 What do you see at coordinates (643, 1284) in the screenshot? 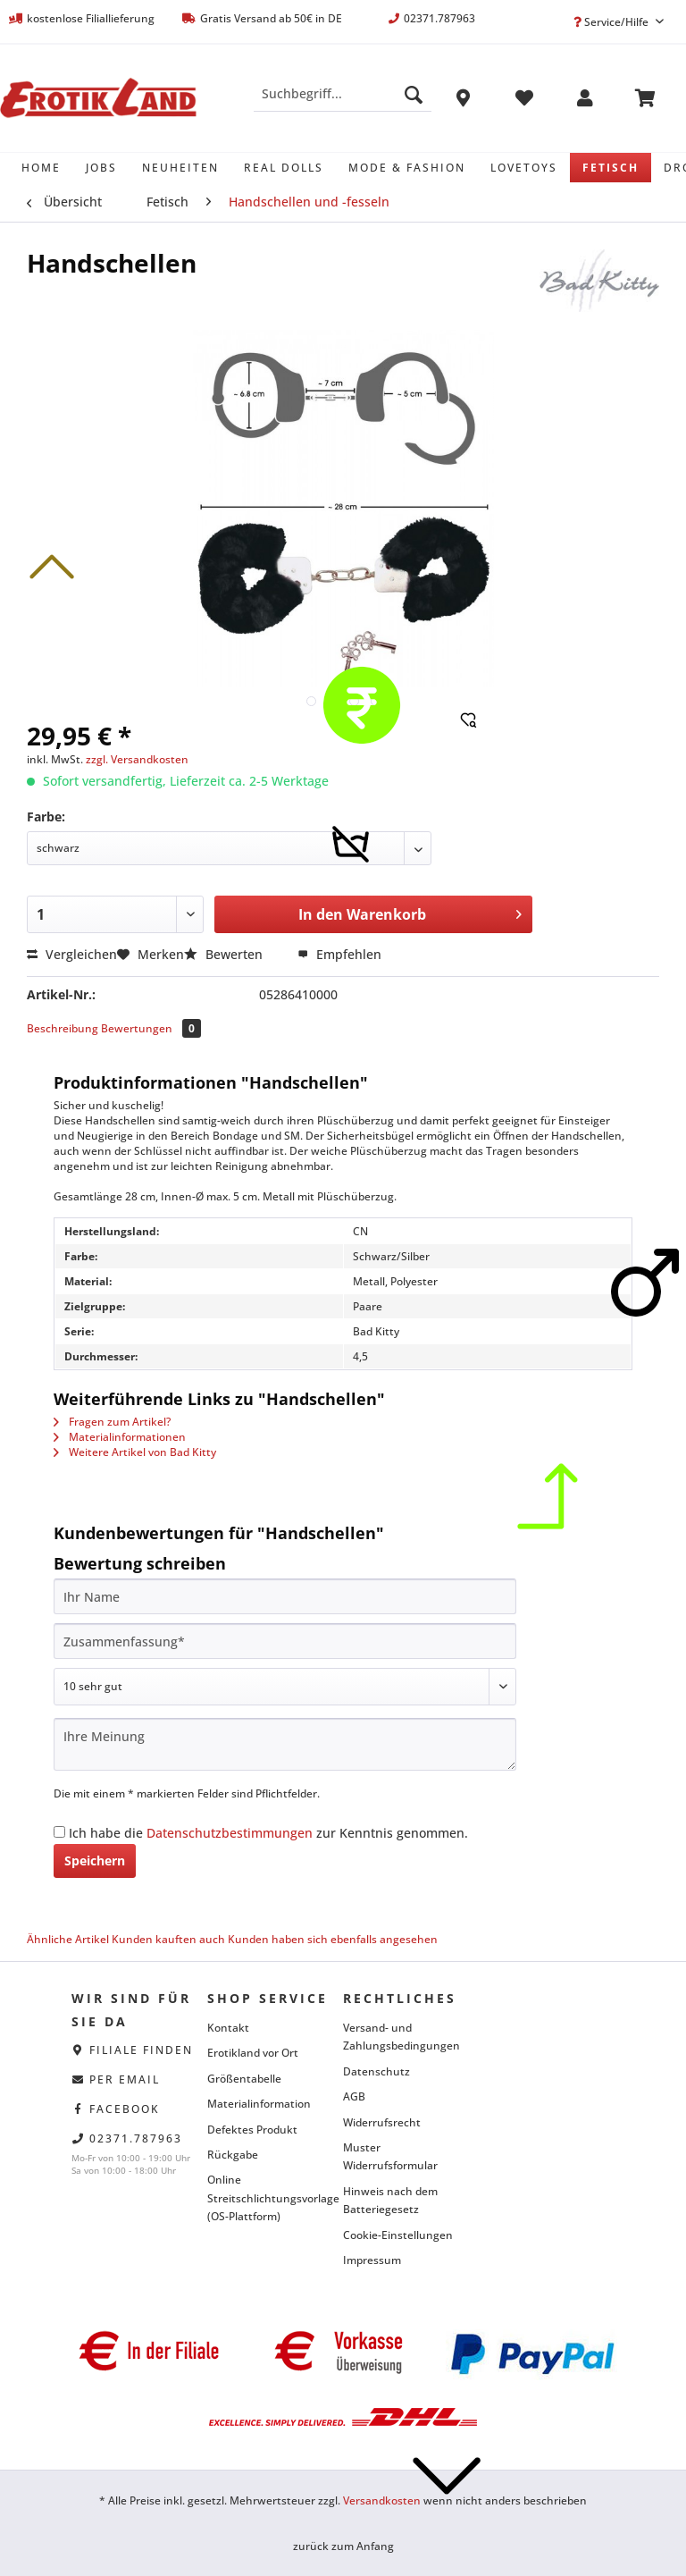
I see `indicates male gender selection` at bounding box center [643, 1284].